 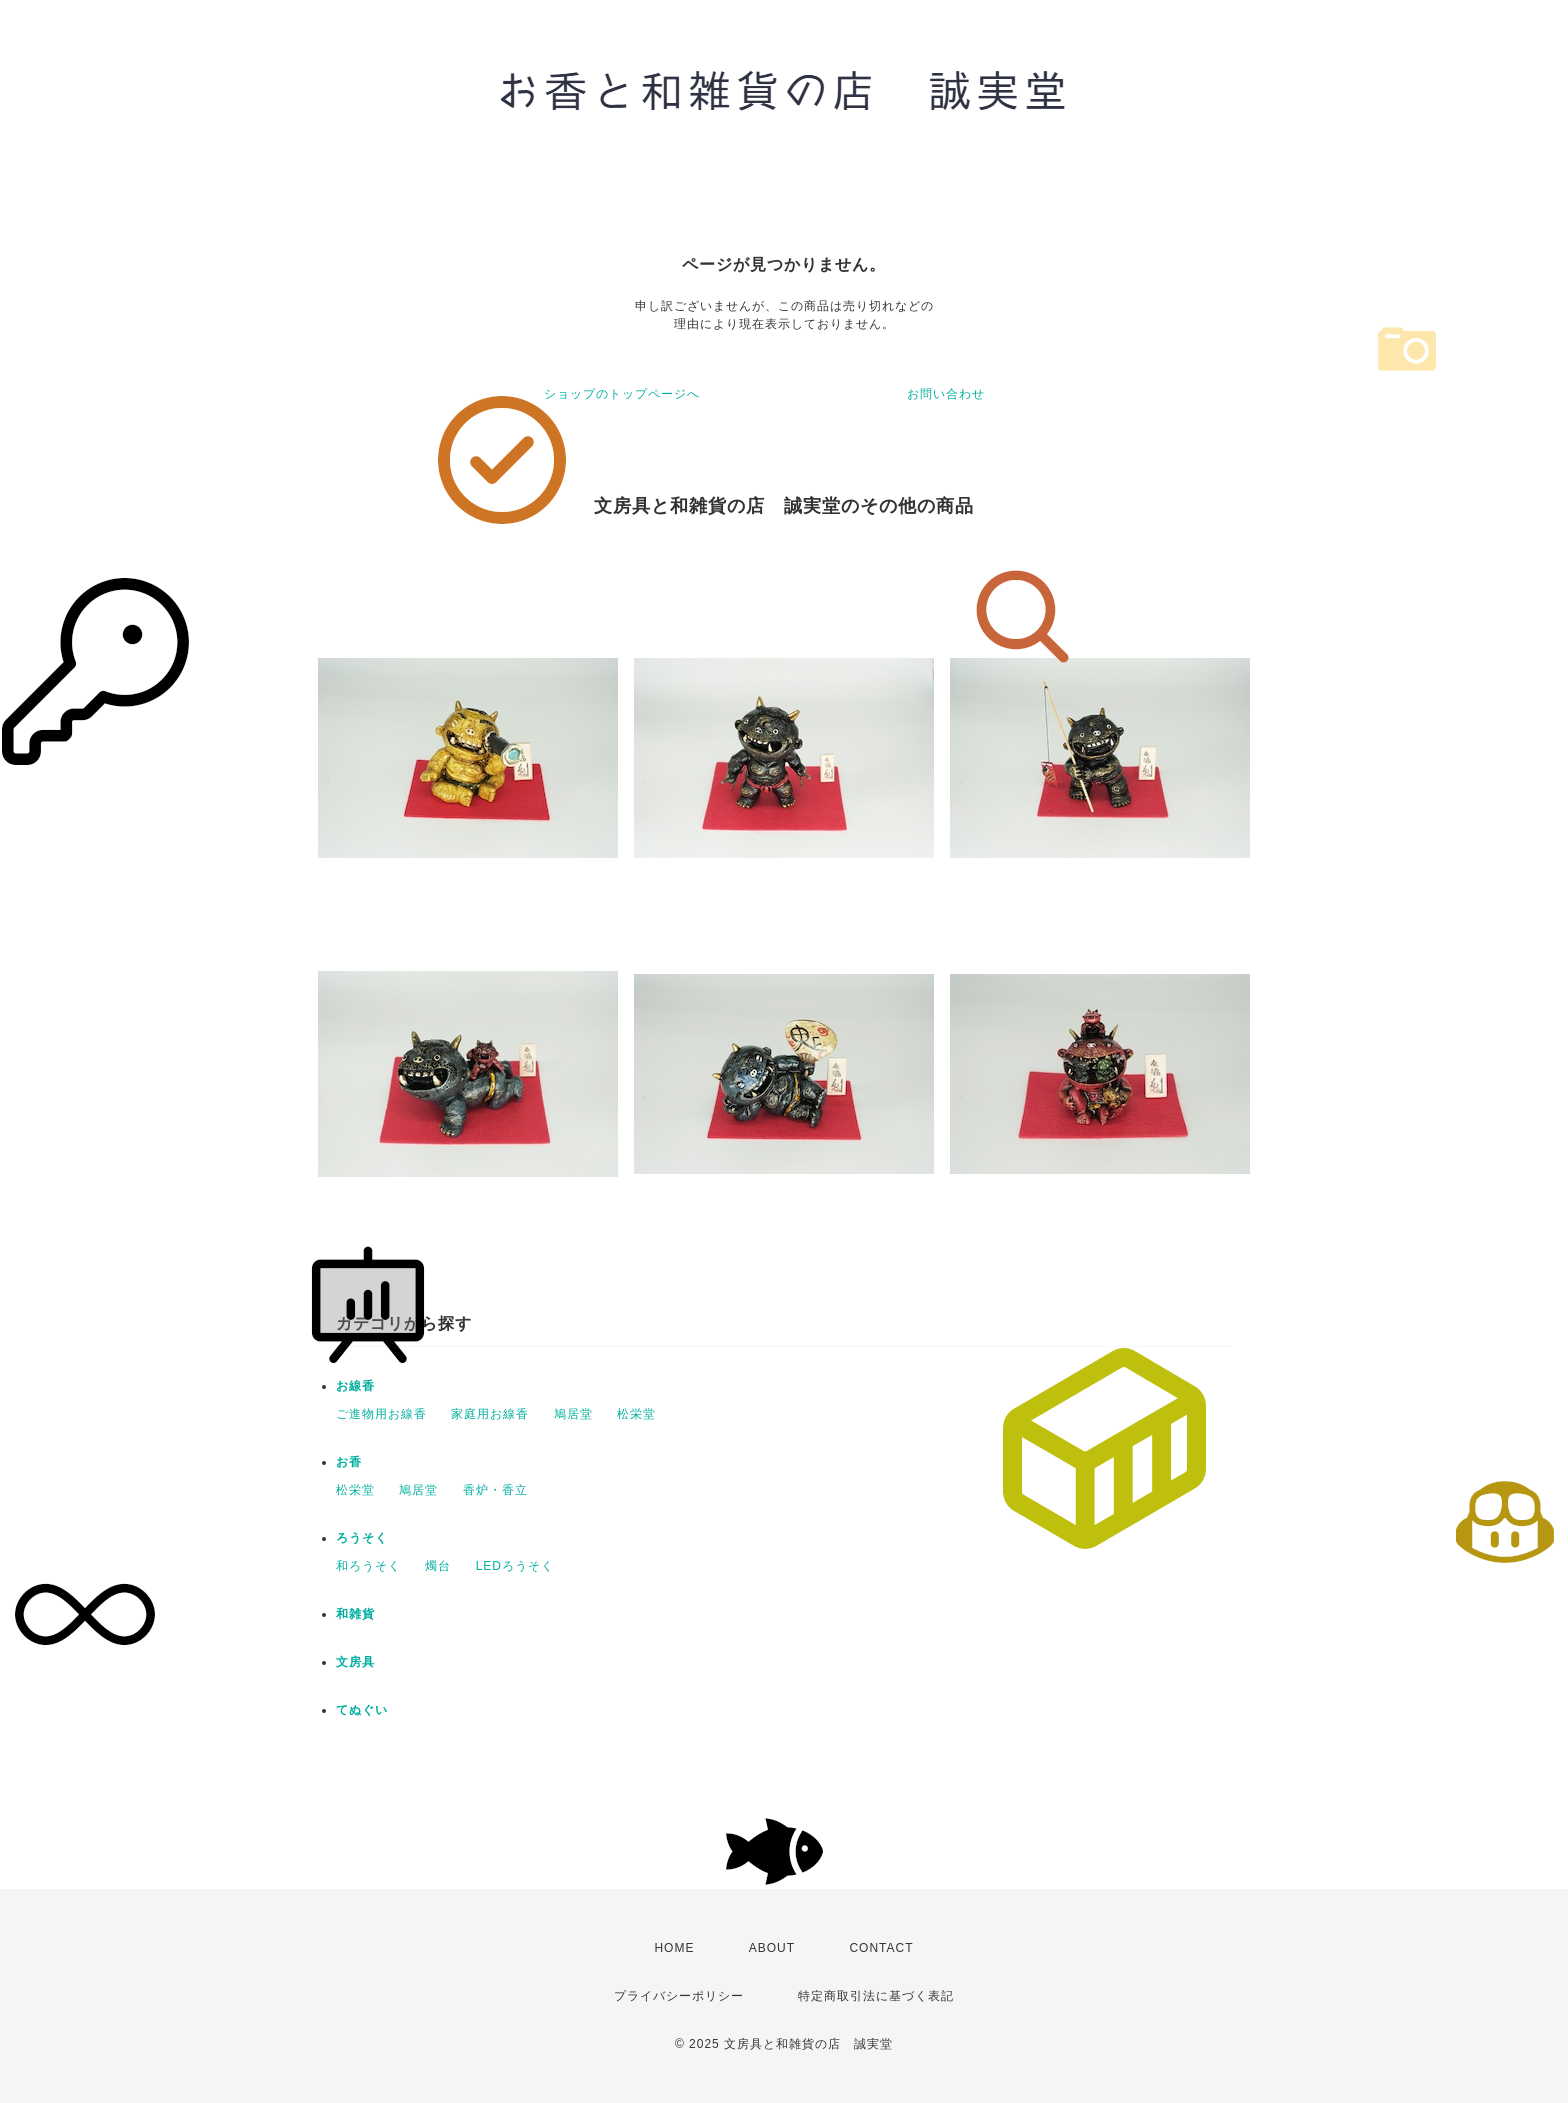 I want to click on access GitHub Copilot AI assistant, so click(x=1505, y=1522).